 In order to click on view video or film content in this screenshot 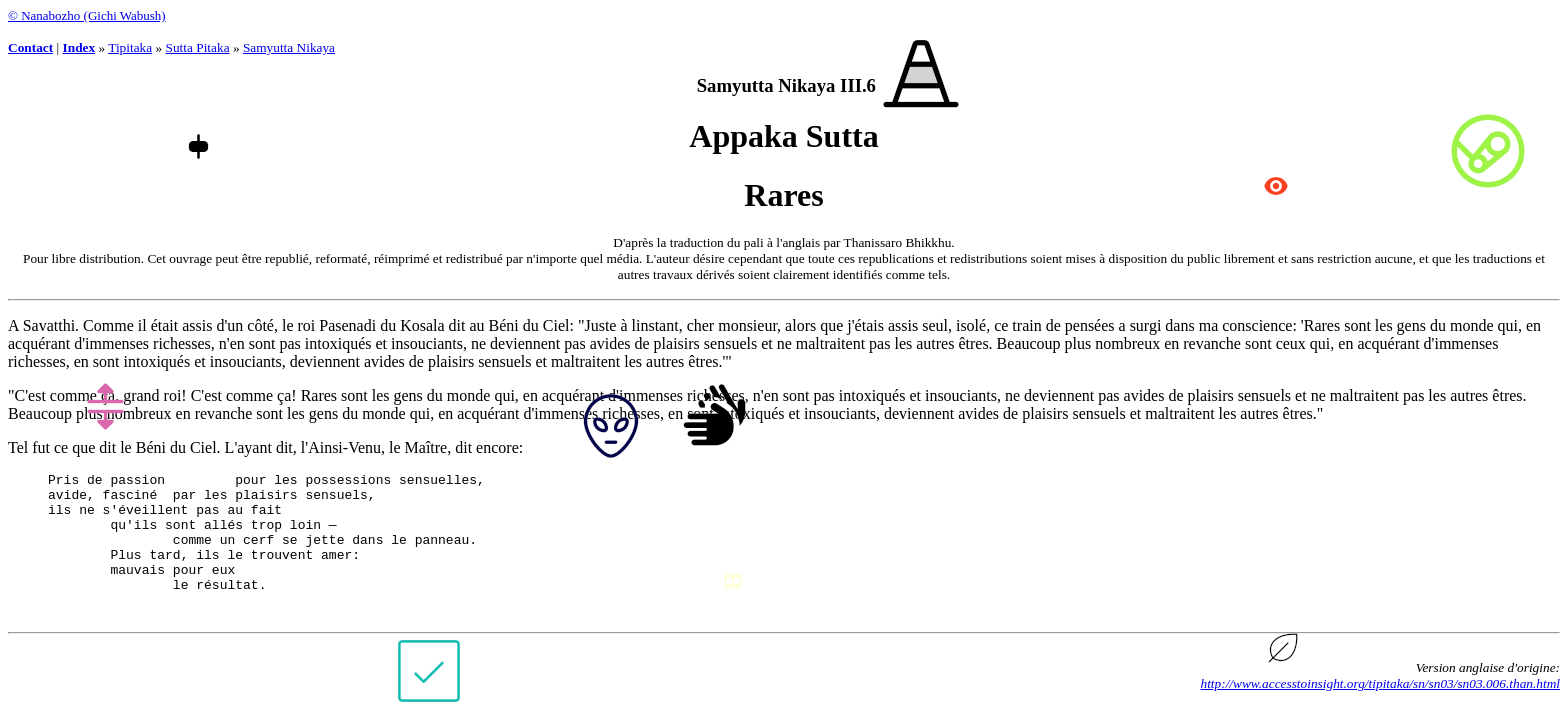, I will do `click(733, 581)`.